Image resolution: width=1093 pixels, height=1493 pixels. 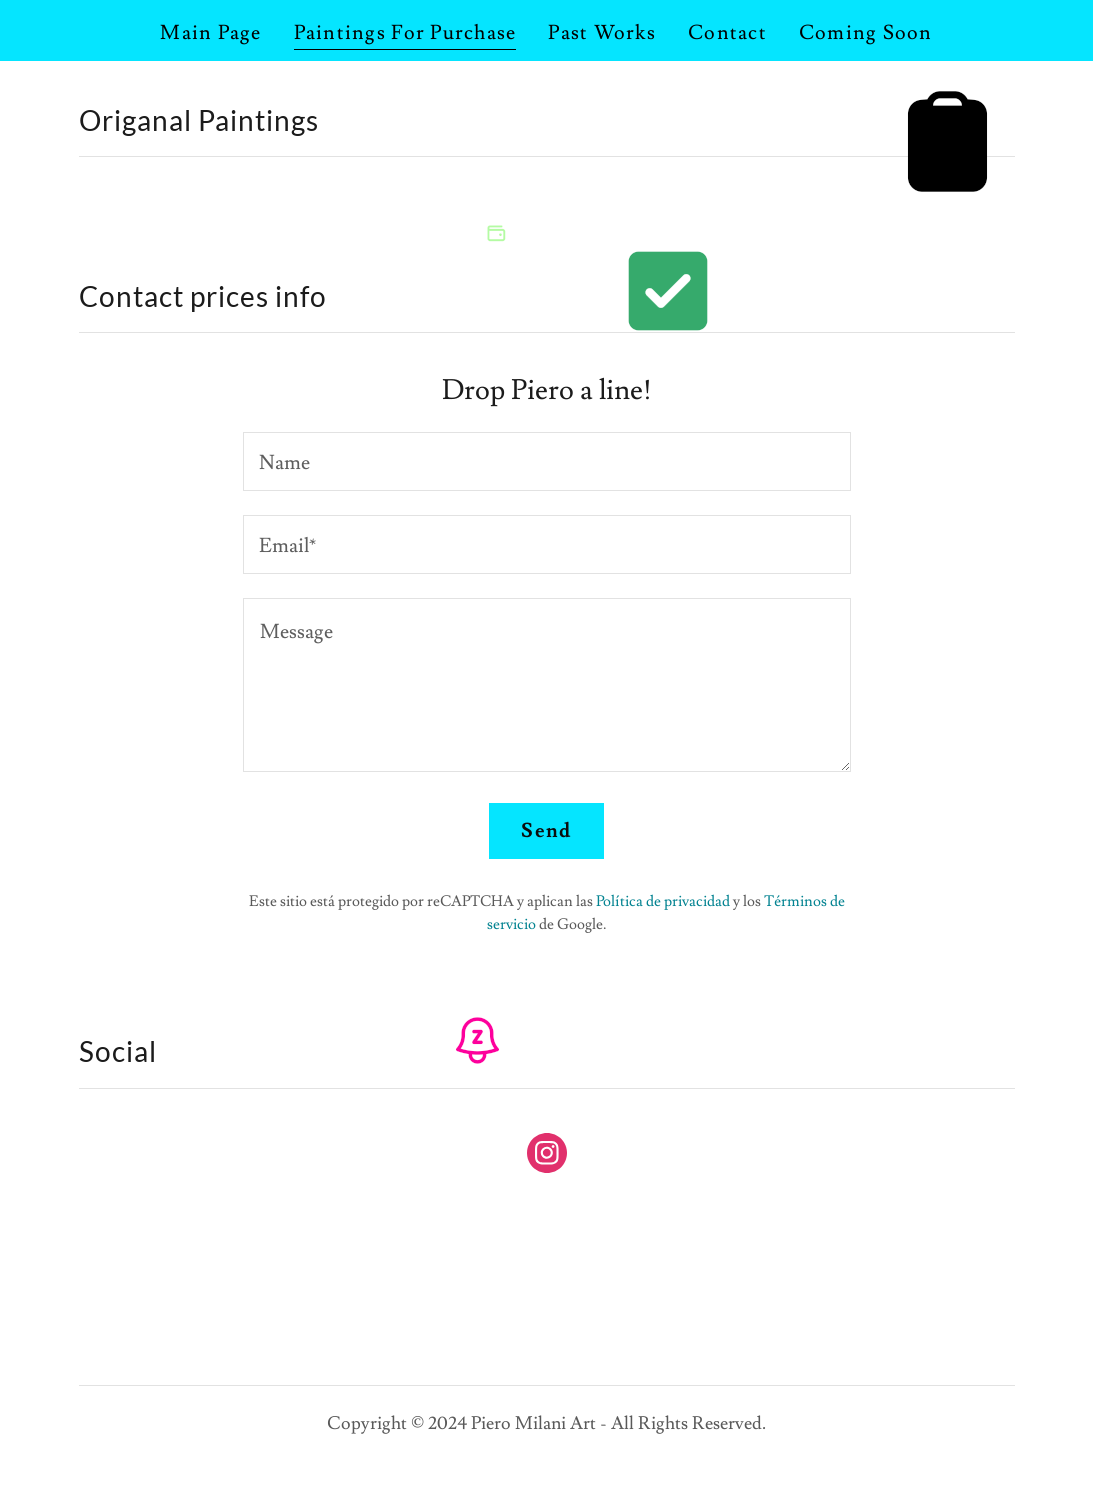 I want to click on a selected or checked item, so click(x=668, y=291).